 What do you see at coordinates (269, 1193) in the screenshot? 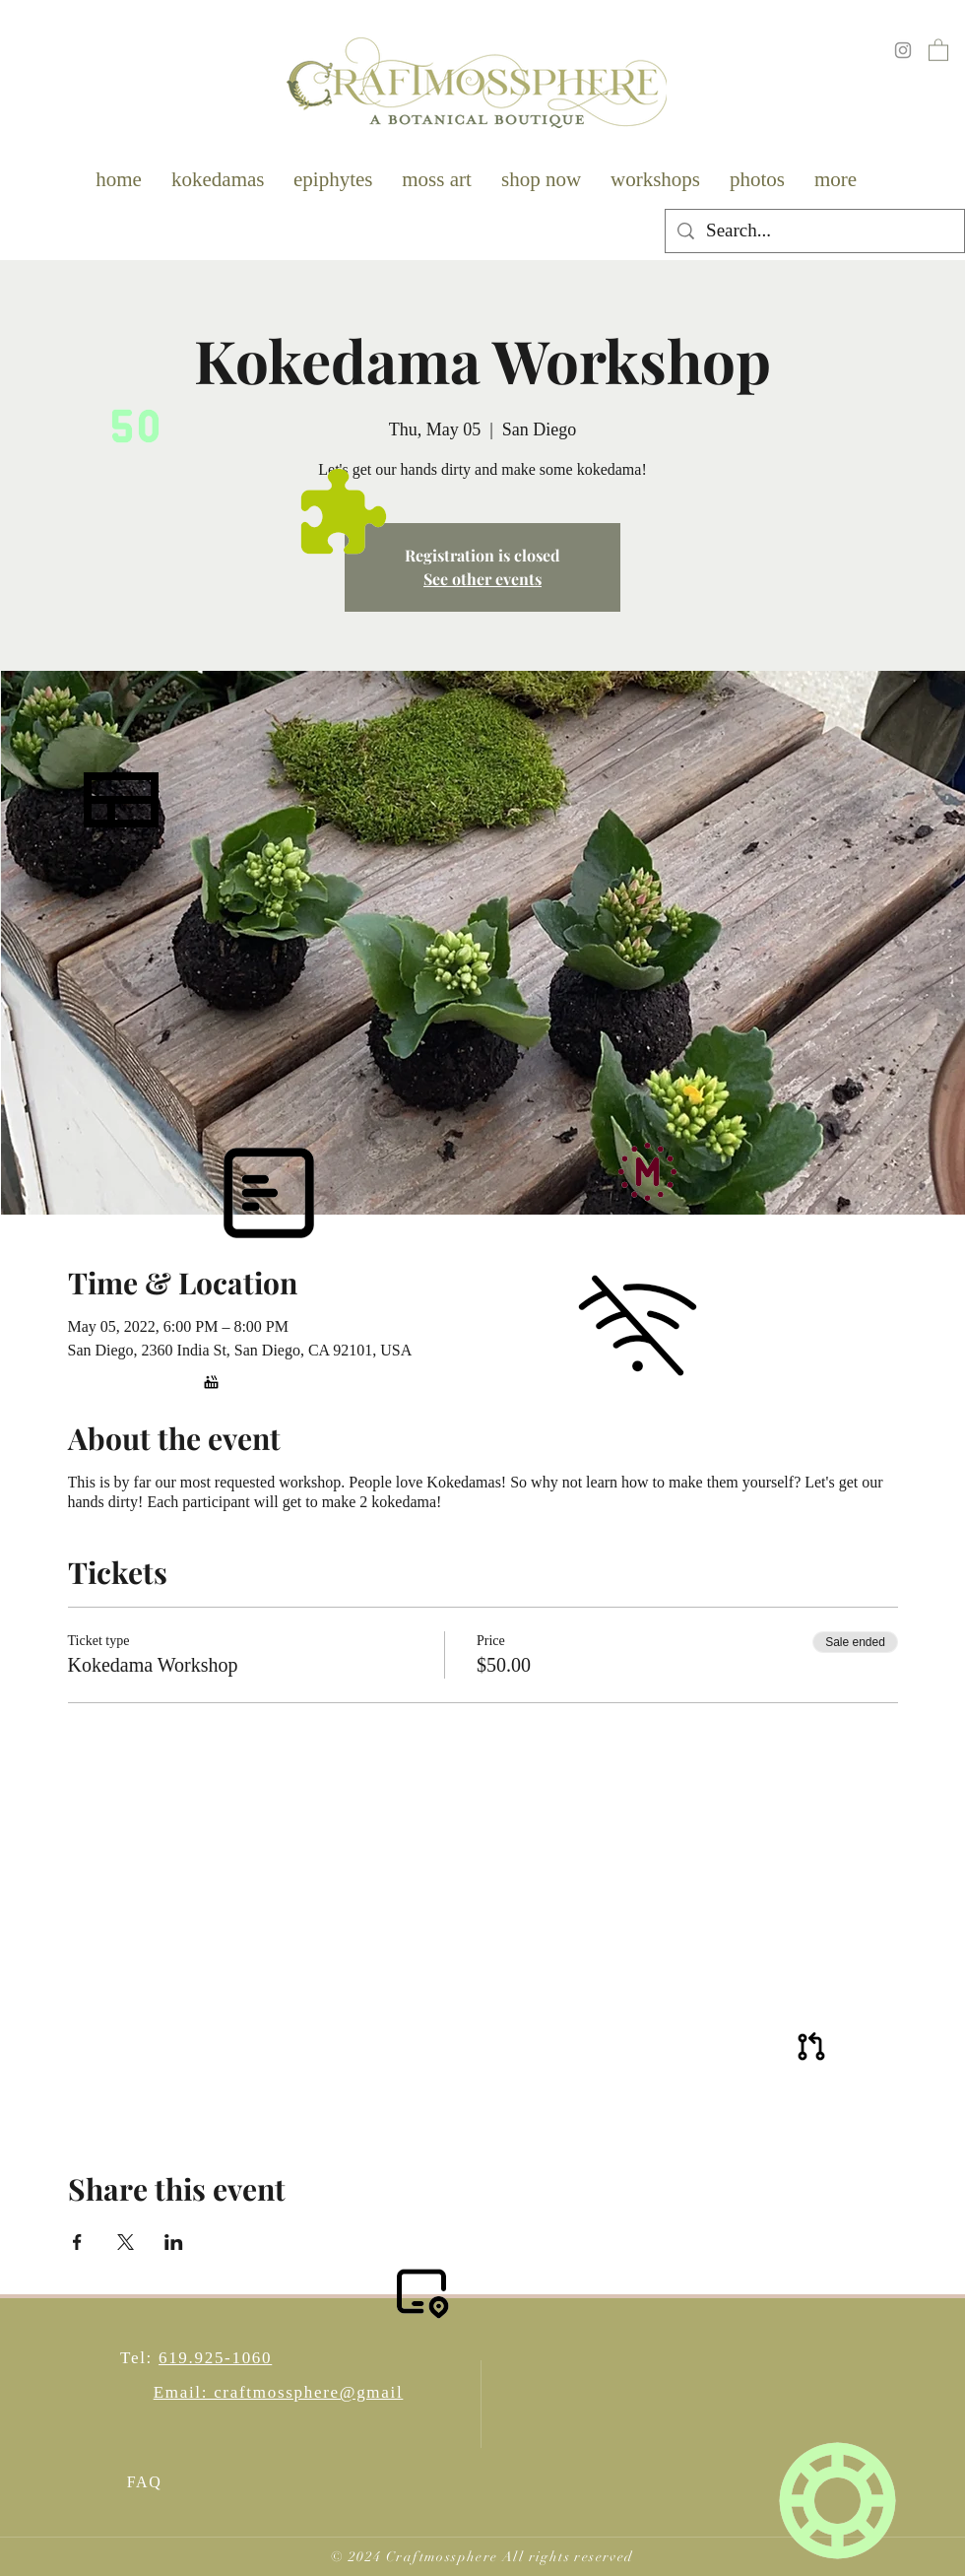
I see `align content to the left with vertical centering` at bounding box center [269, 1193].